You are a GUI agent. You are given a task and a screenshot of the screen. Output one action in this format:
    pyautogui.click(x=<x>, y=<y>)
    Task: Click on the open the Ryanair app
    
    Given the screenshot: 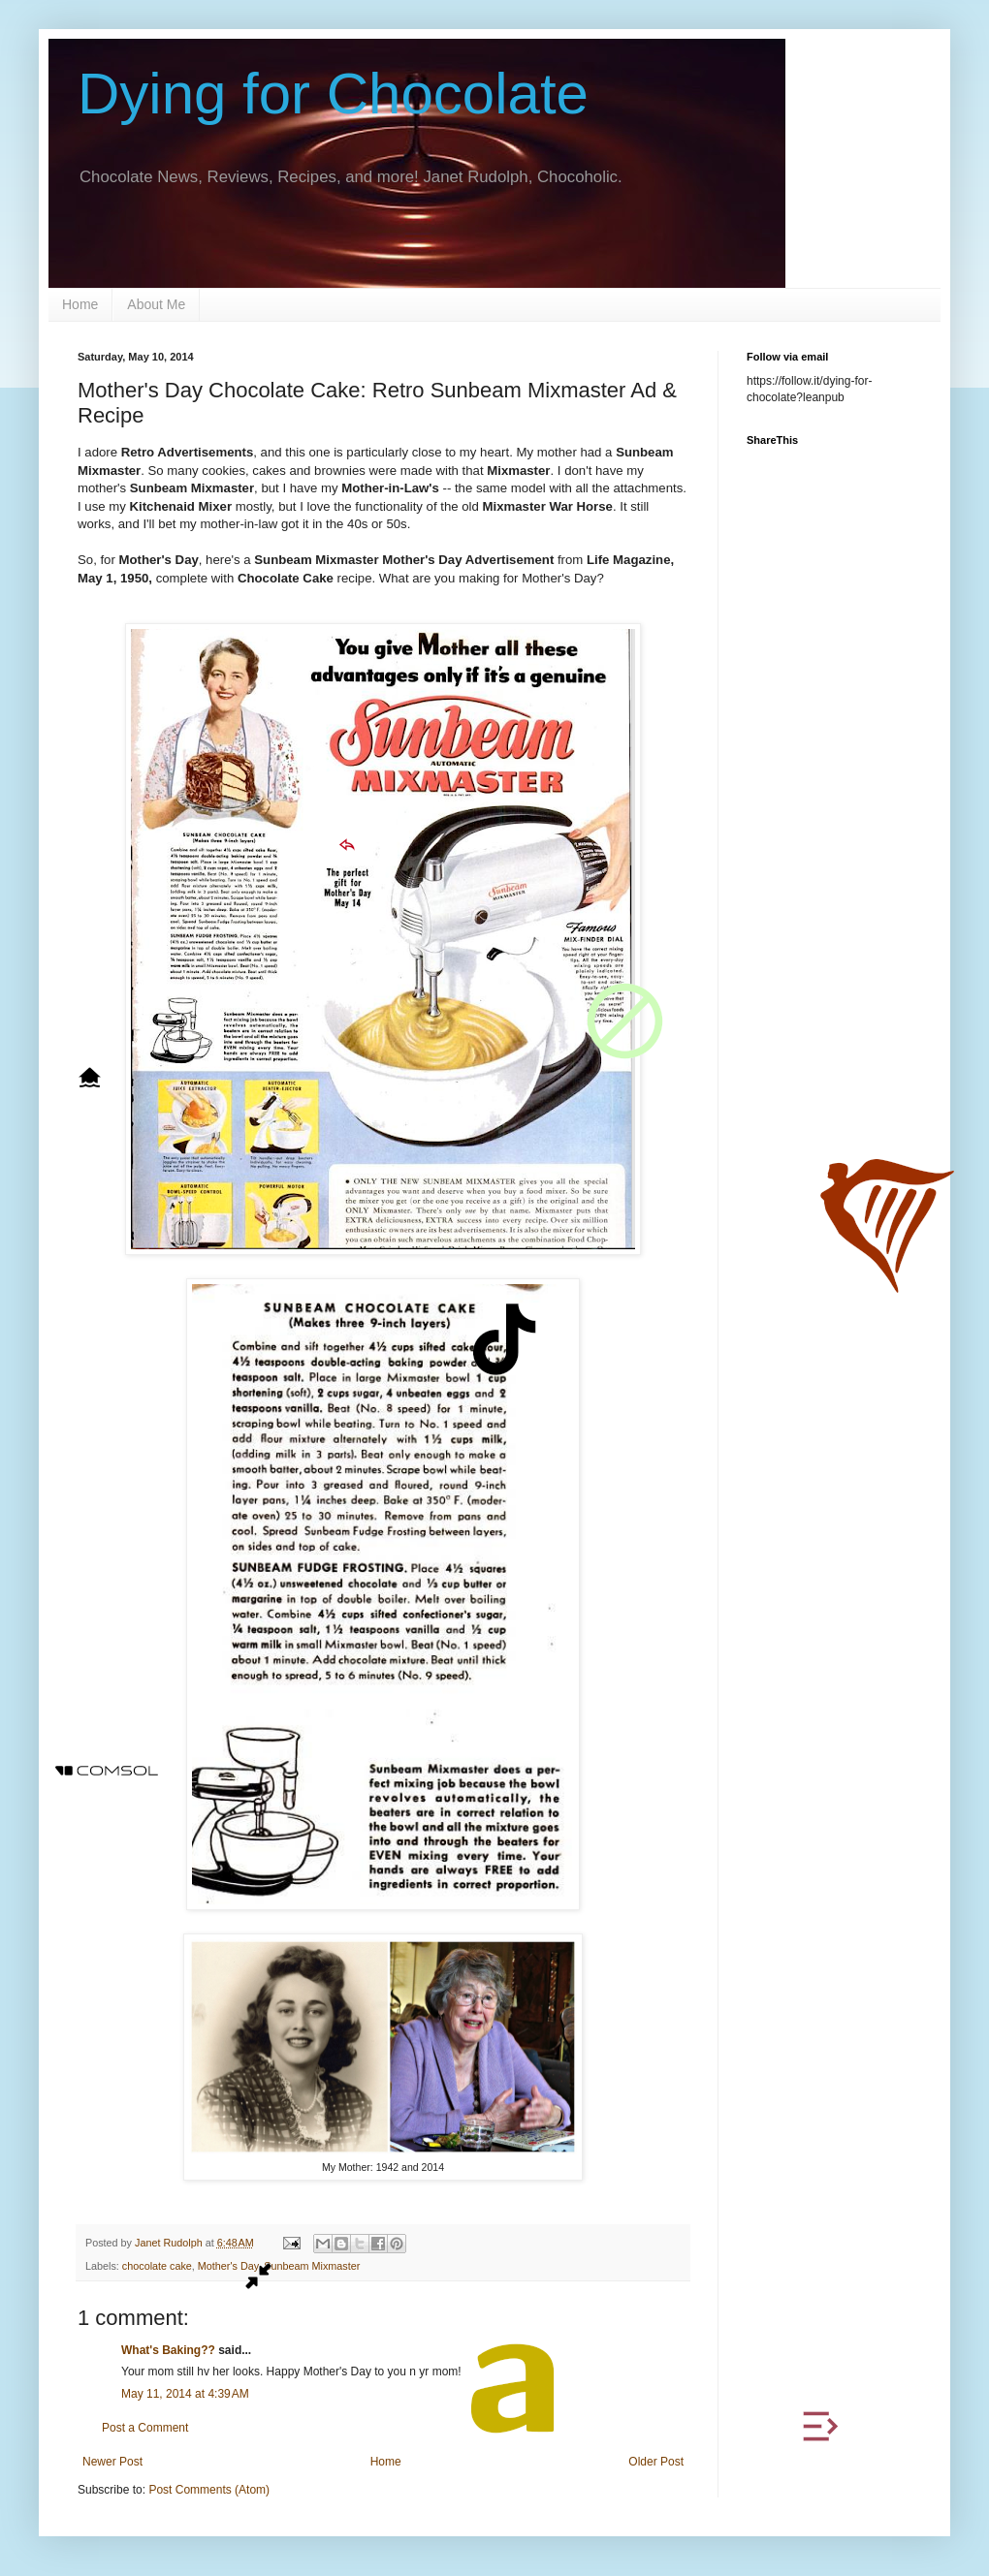 What is the action you would take?
    pyautogui.click(x=887, y=1226)
    